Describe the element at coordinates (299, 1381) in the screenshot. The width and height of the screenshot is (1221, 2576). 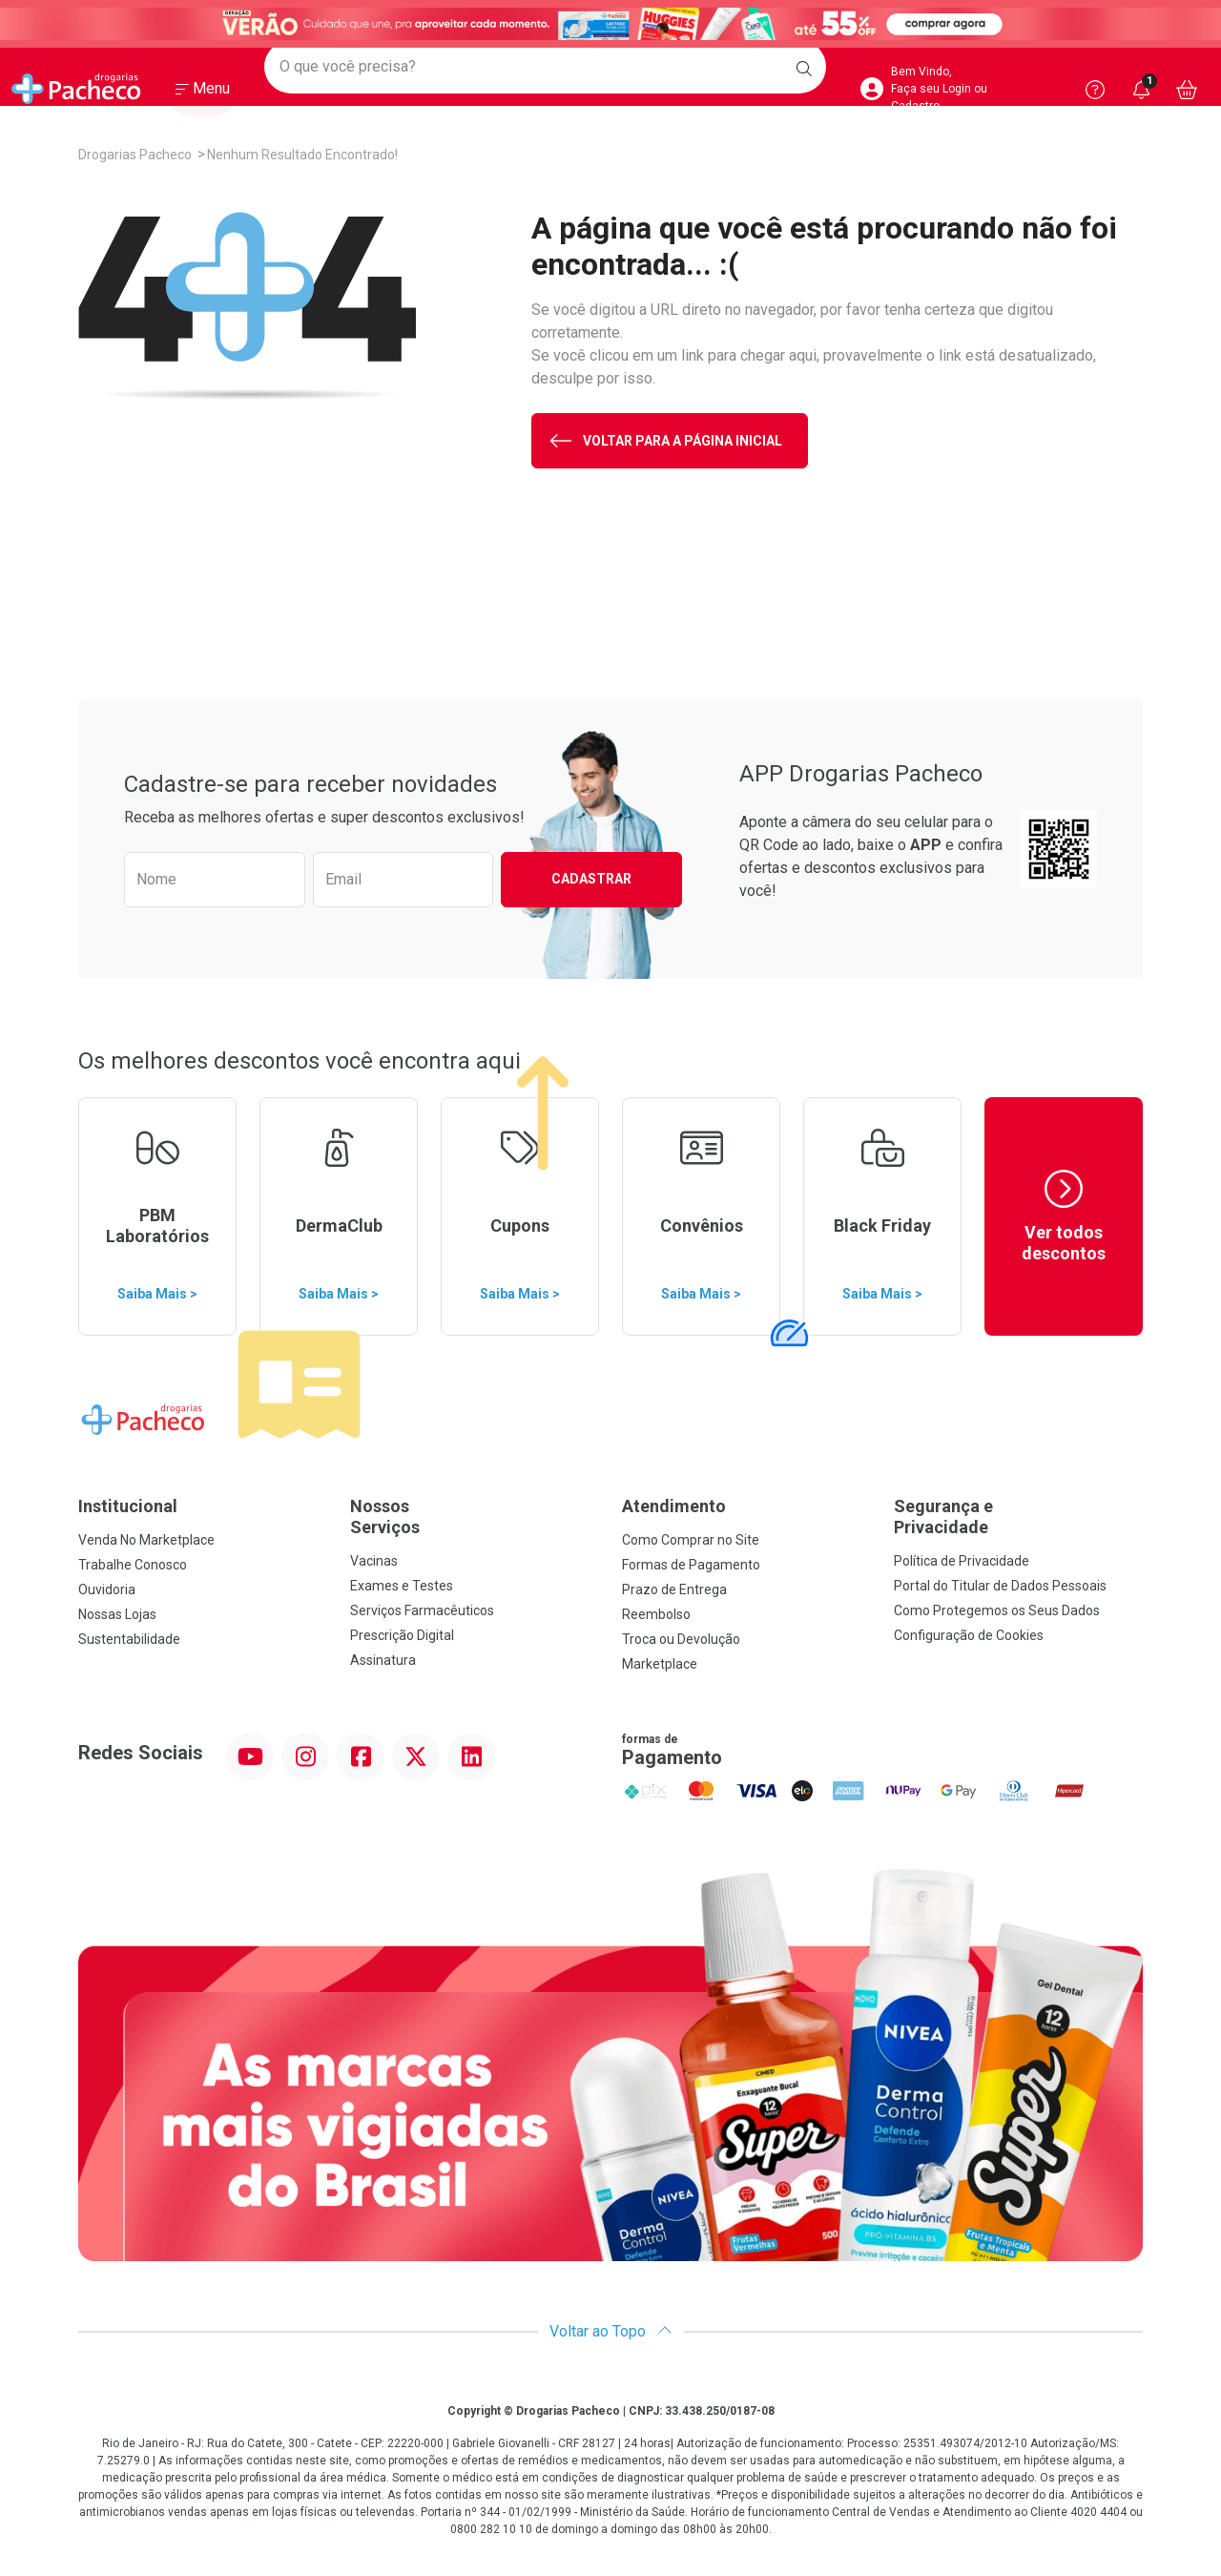
I see `view news articles or press clippings` at that location.